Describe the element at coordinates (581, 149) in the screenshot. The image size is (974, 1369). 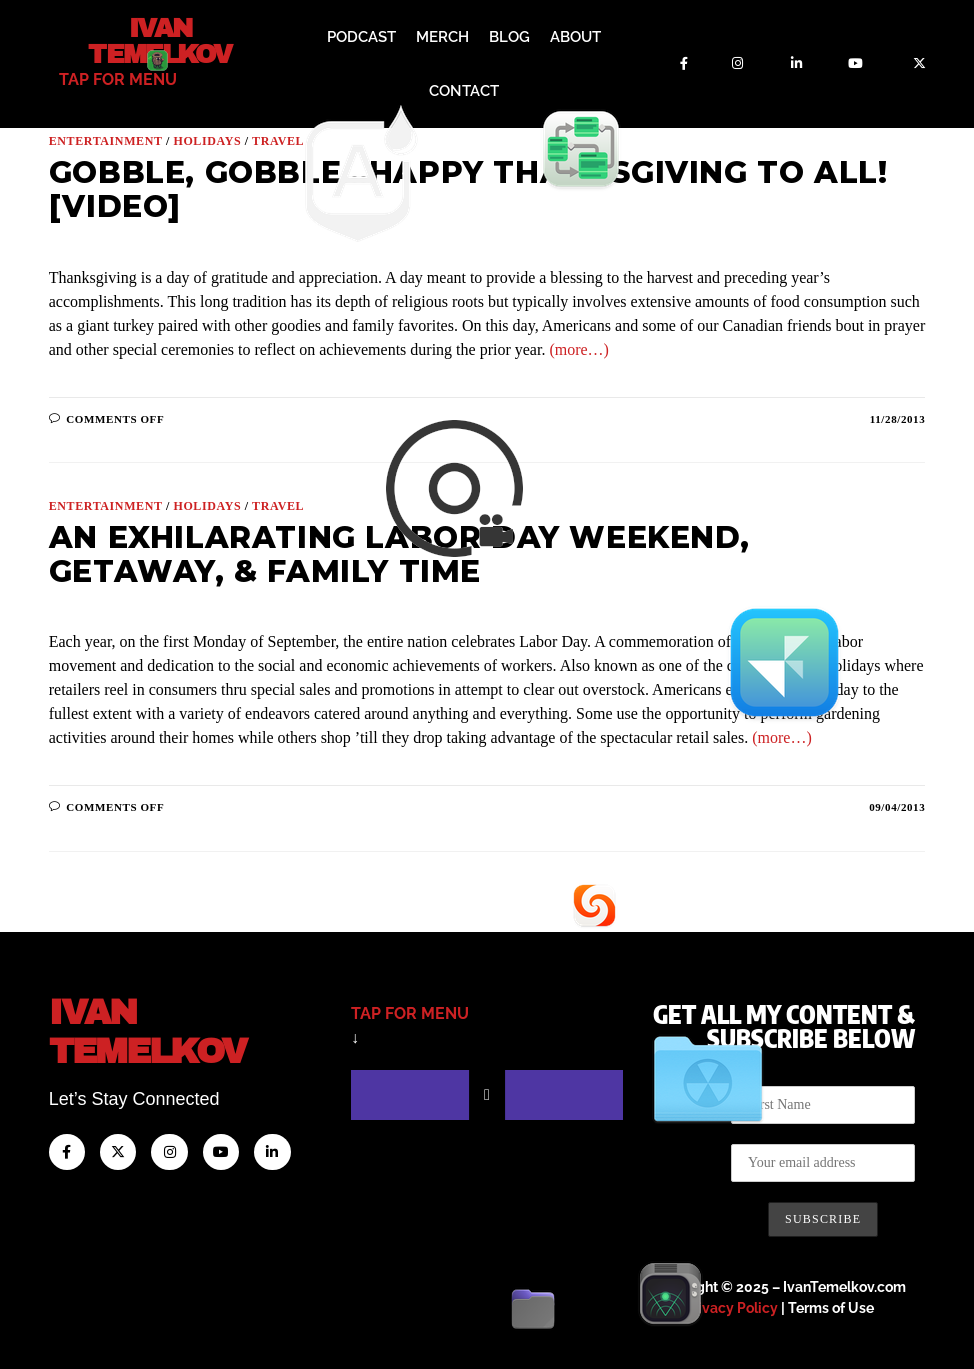
I see `open gaphor modeling application` at that location.